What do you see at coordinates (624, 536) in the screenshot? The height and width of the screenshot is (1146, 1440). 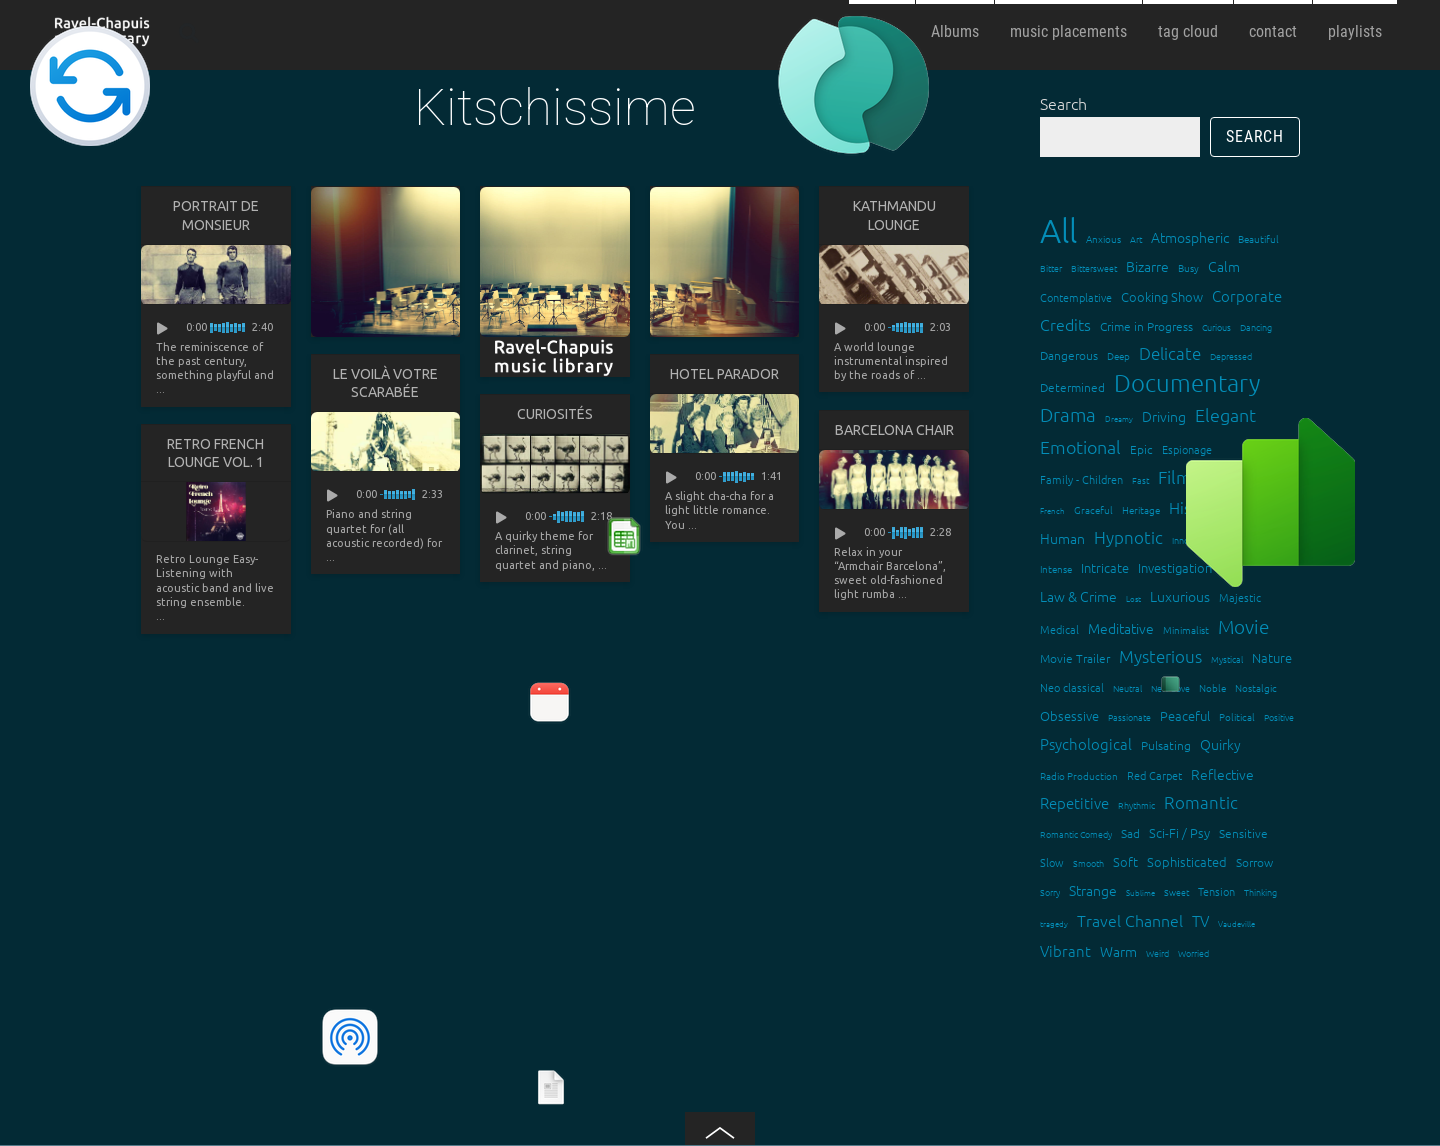 I see `open a spreadsheet template file` at bounding box center [624, 536].